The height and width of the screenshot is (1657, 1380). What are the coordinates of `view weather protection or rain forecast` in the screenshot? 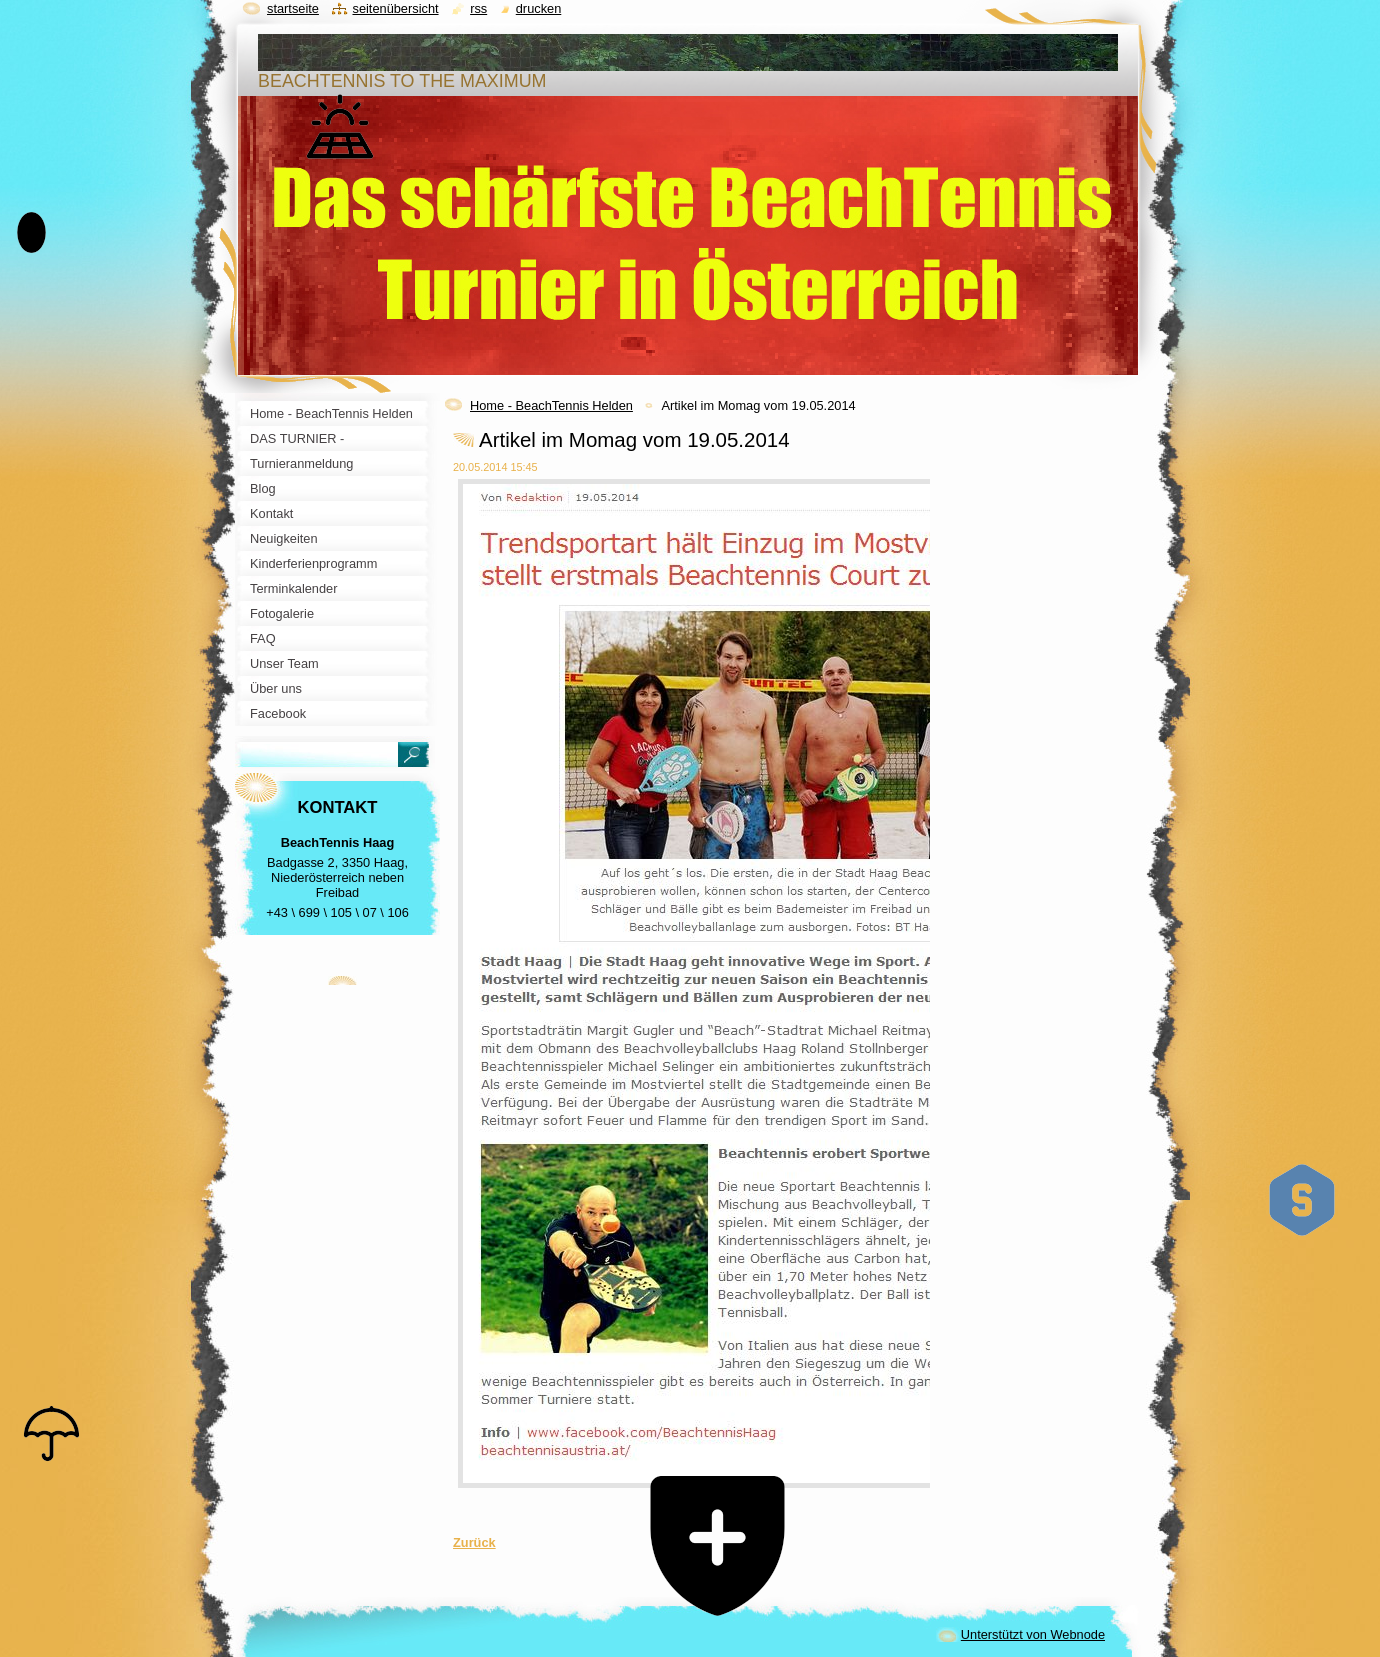 It's located at (51, 1433).